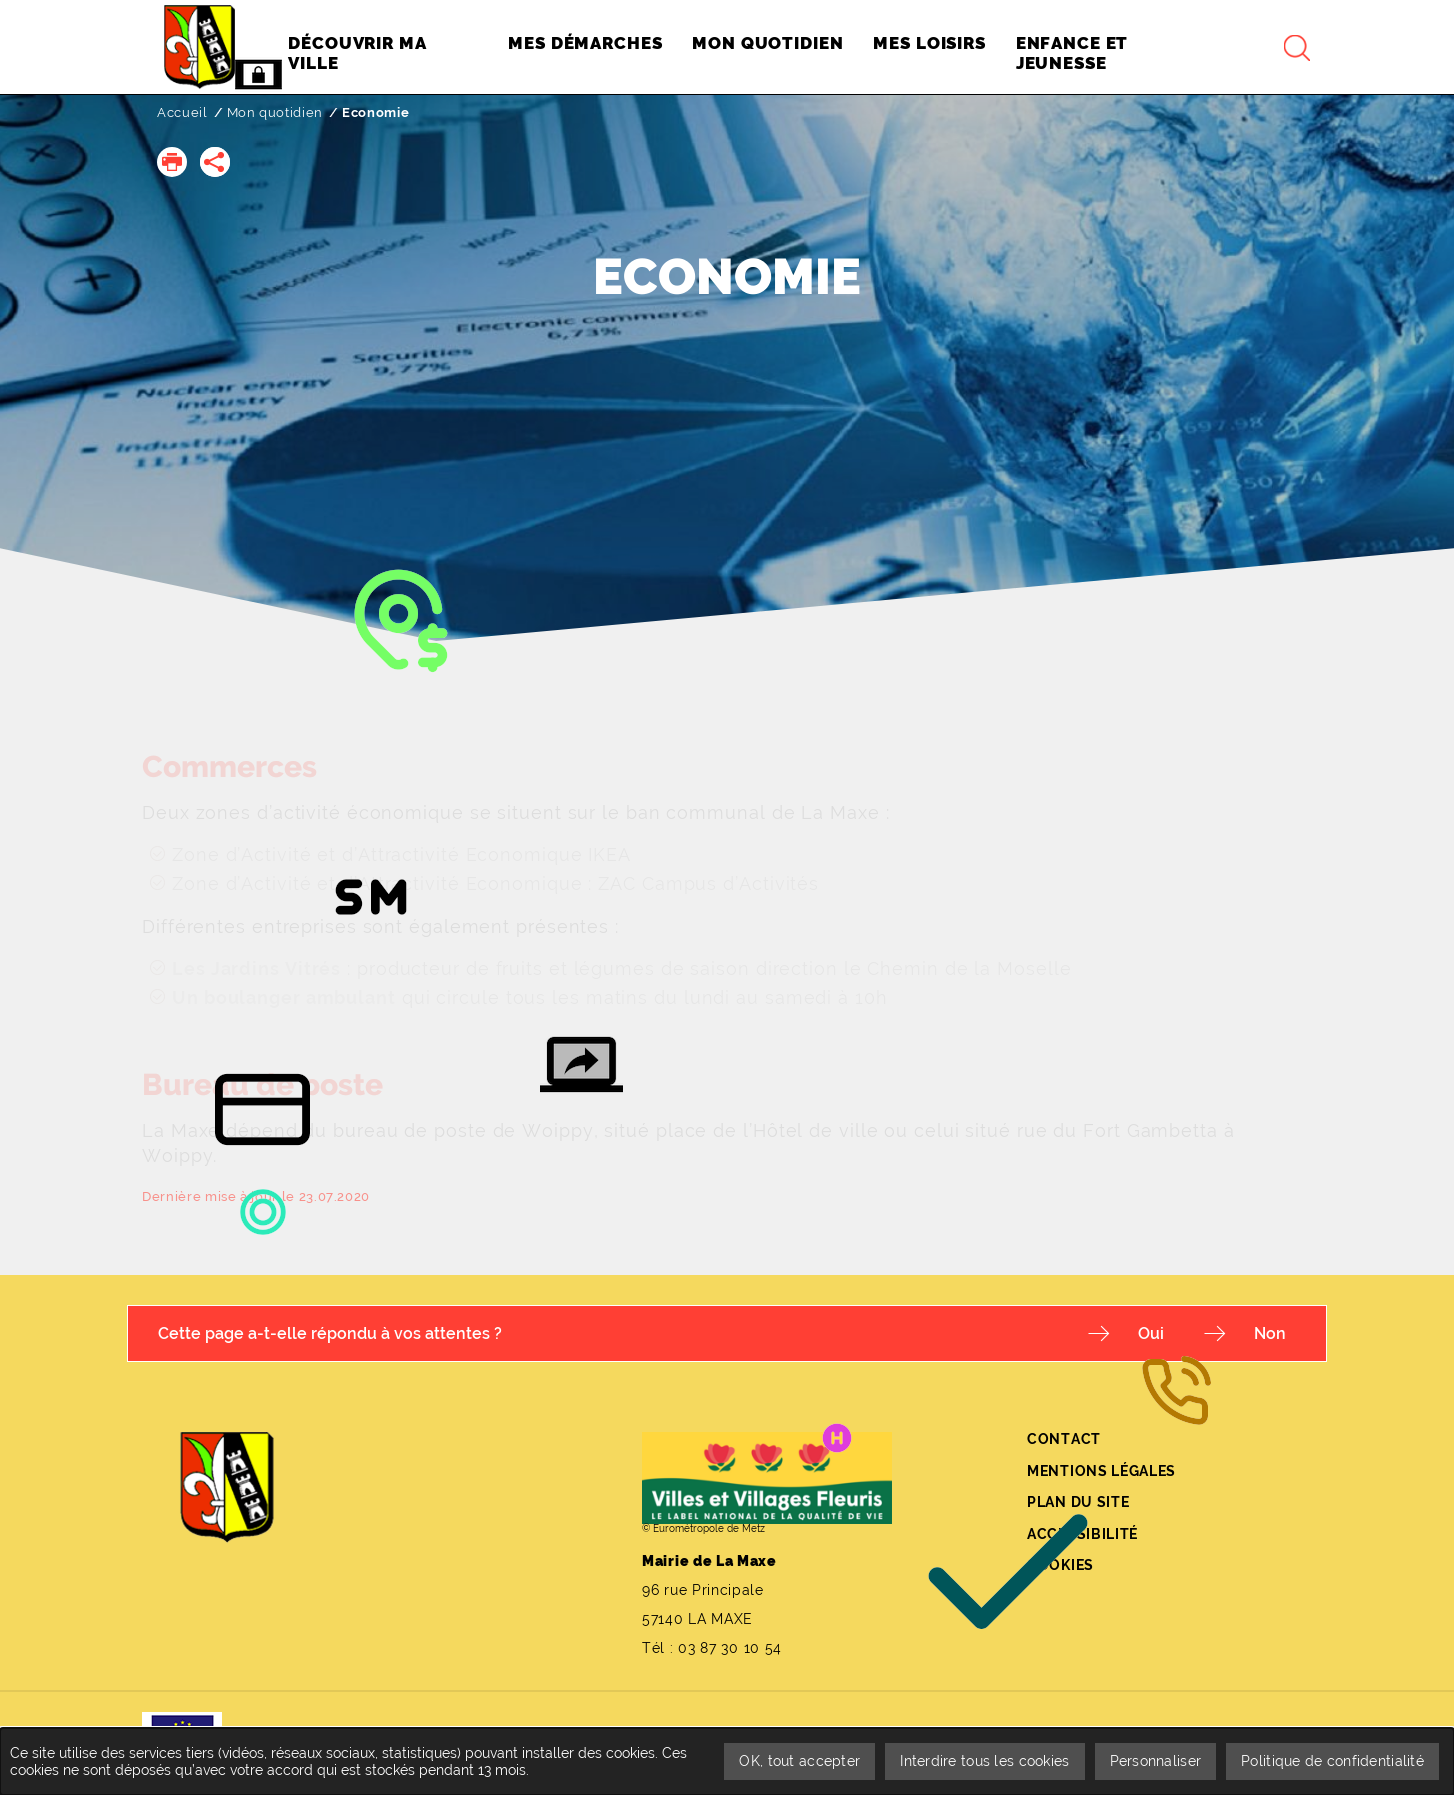 This screenshot has height=1795, width=1454. Describe the element at coordinates (1175, 1392) in the screenshot. I see `make a phone call` at that location.